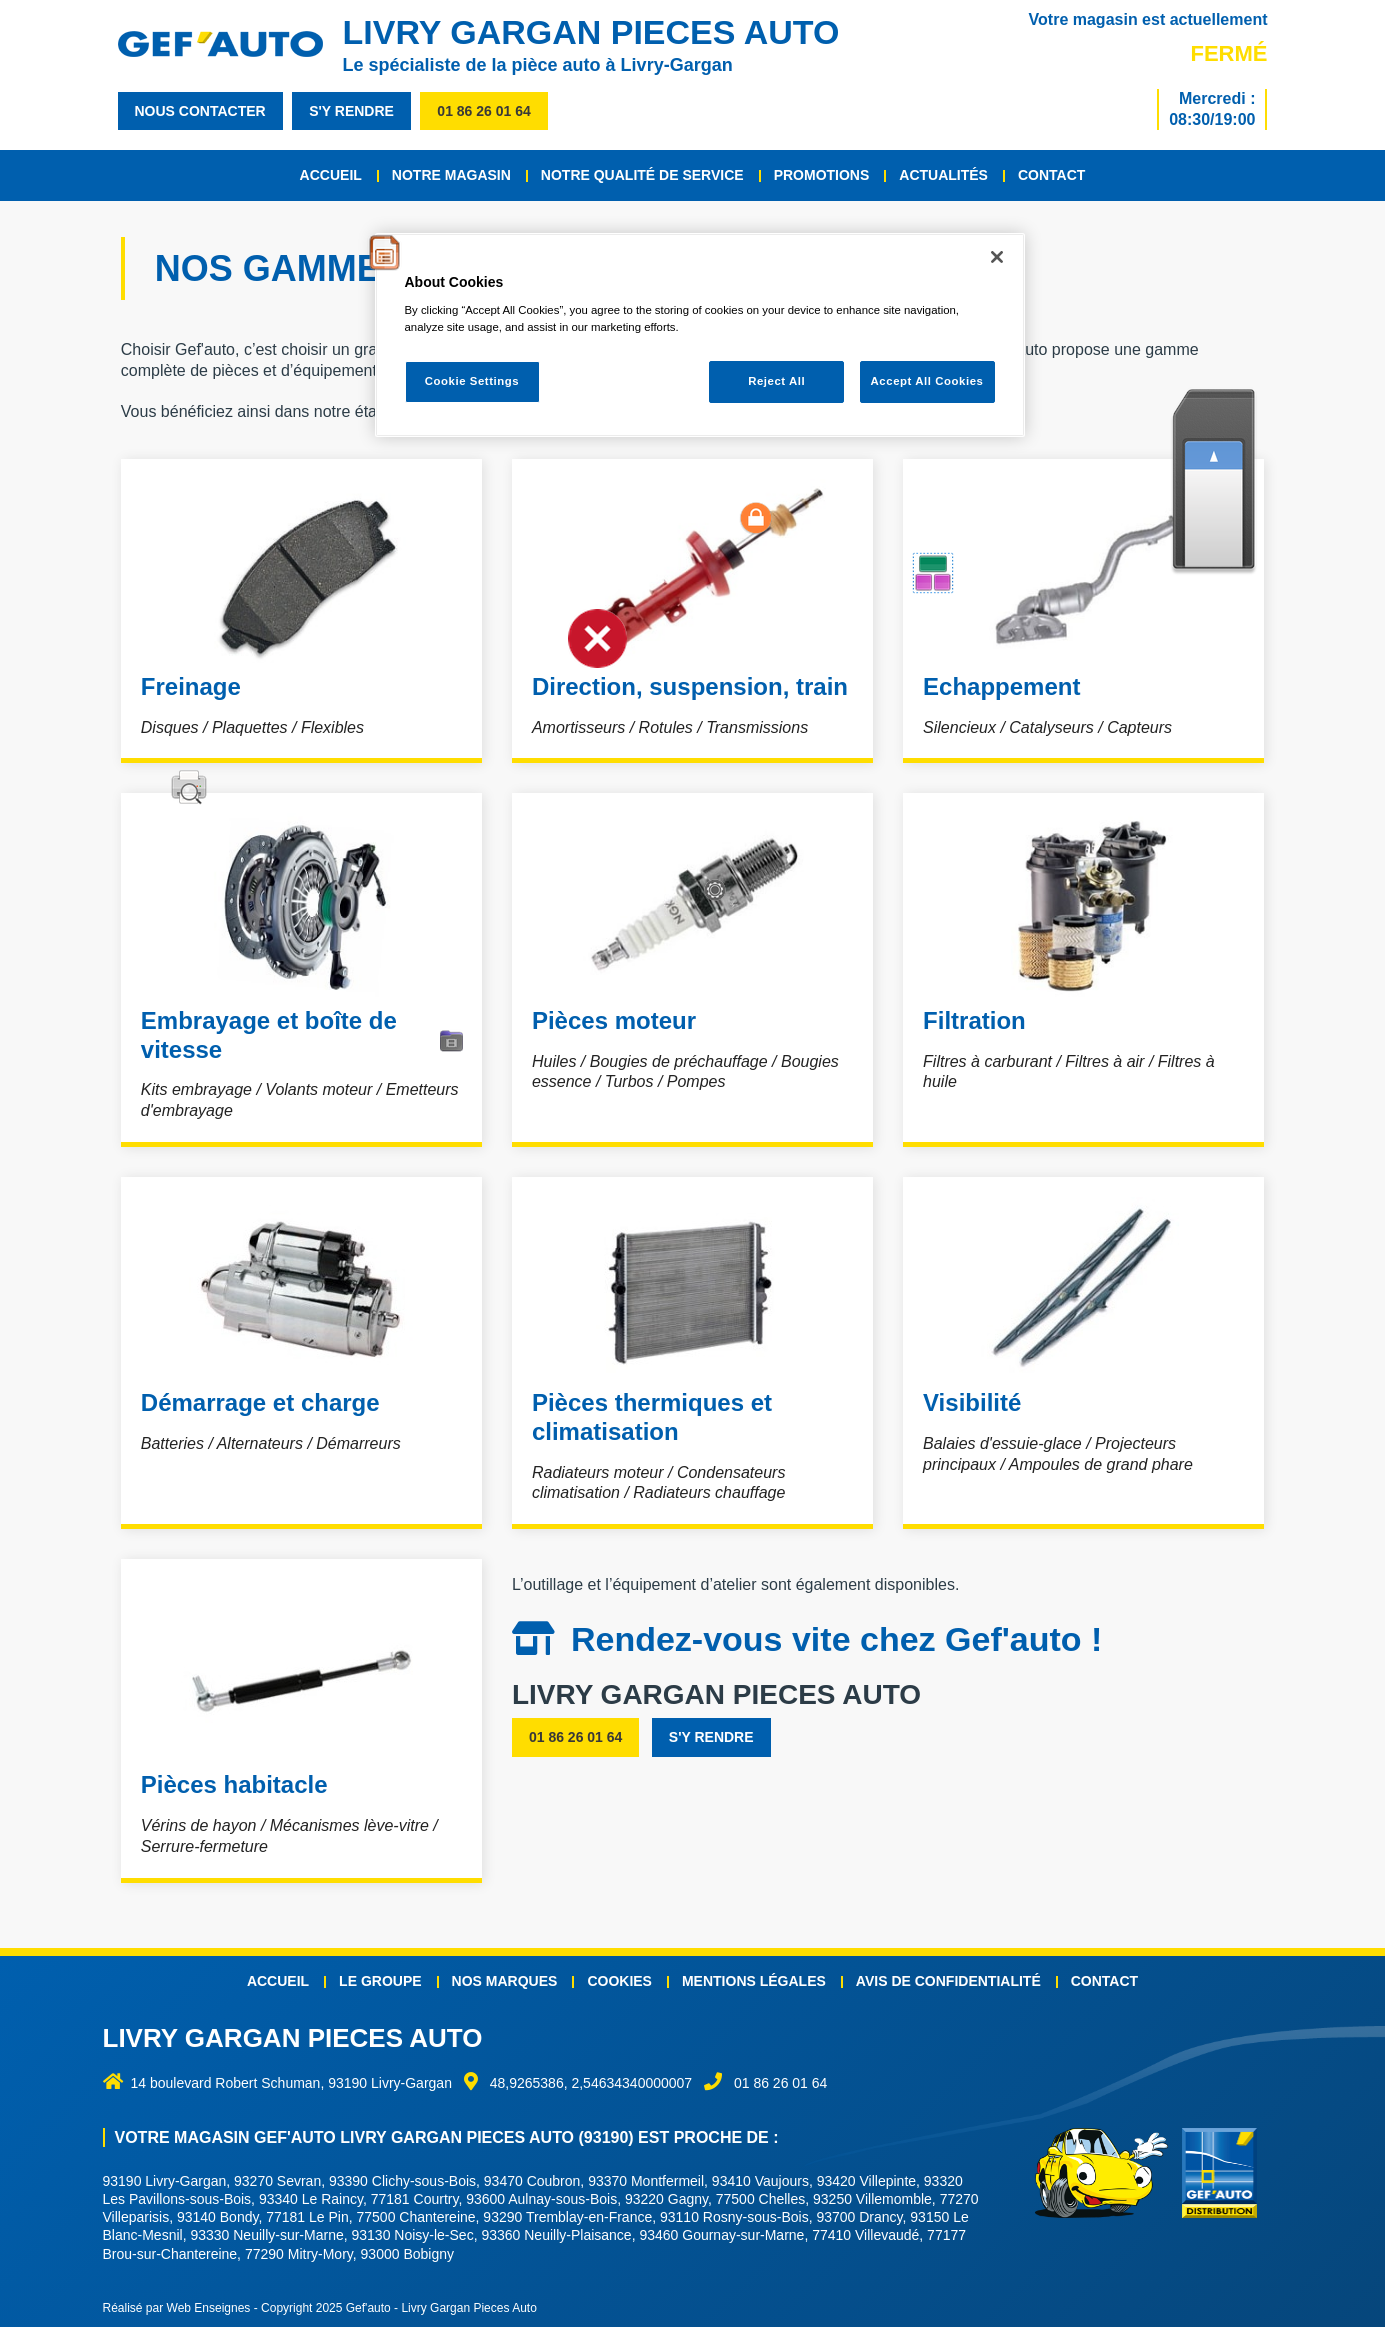  Describe the element at coordinates (756, 518) in the screenshot. I see `indicates a locked or protected file` at that location.